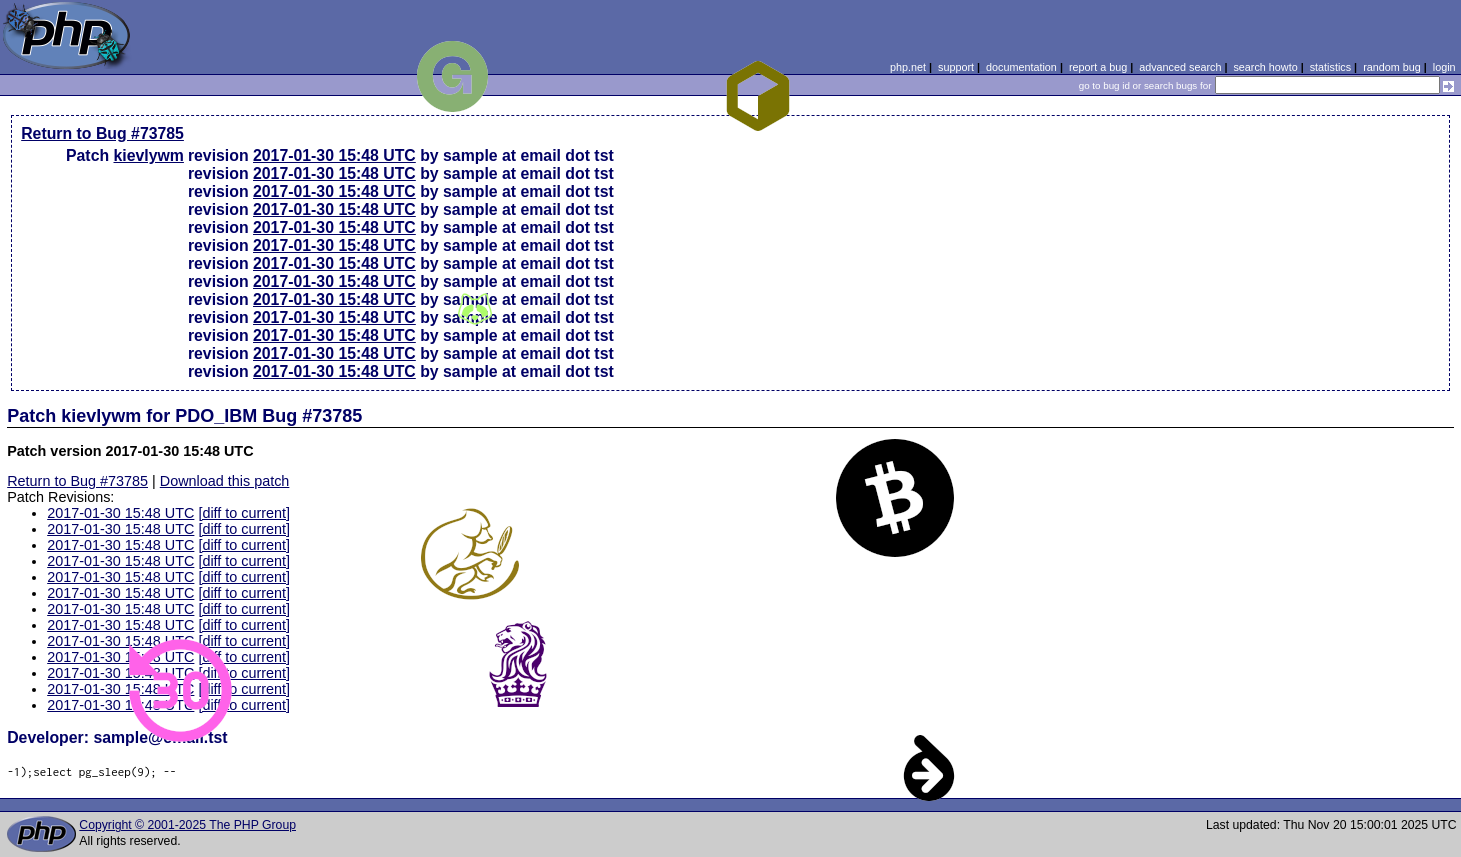 This screenshot has height=857, width=1461. I want to click on reason studios logo, so click(758, 96).